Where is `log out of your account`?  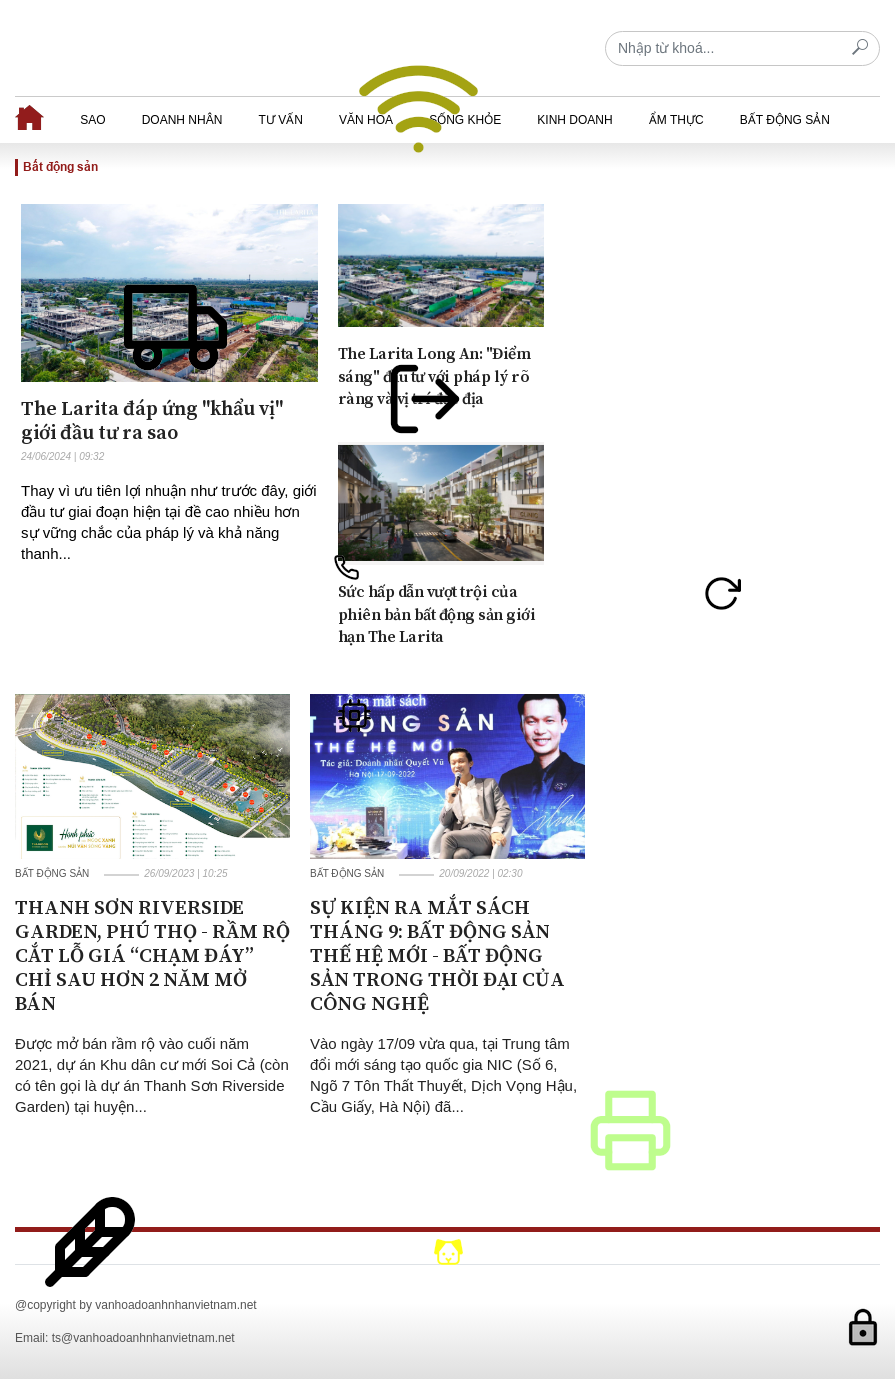
log out of your account is located at coordinates (425, 399).